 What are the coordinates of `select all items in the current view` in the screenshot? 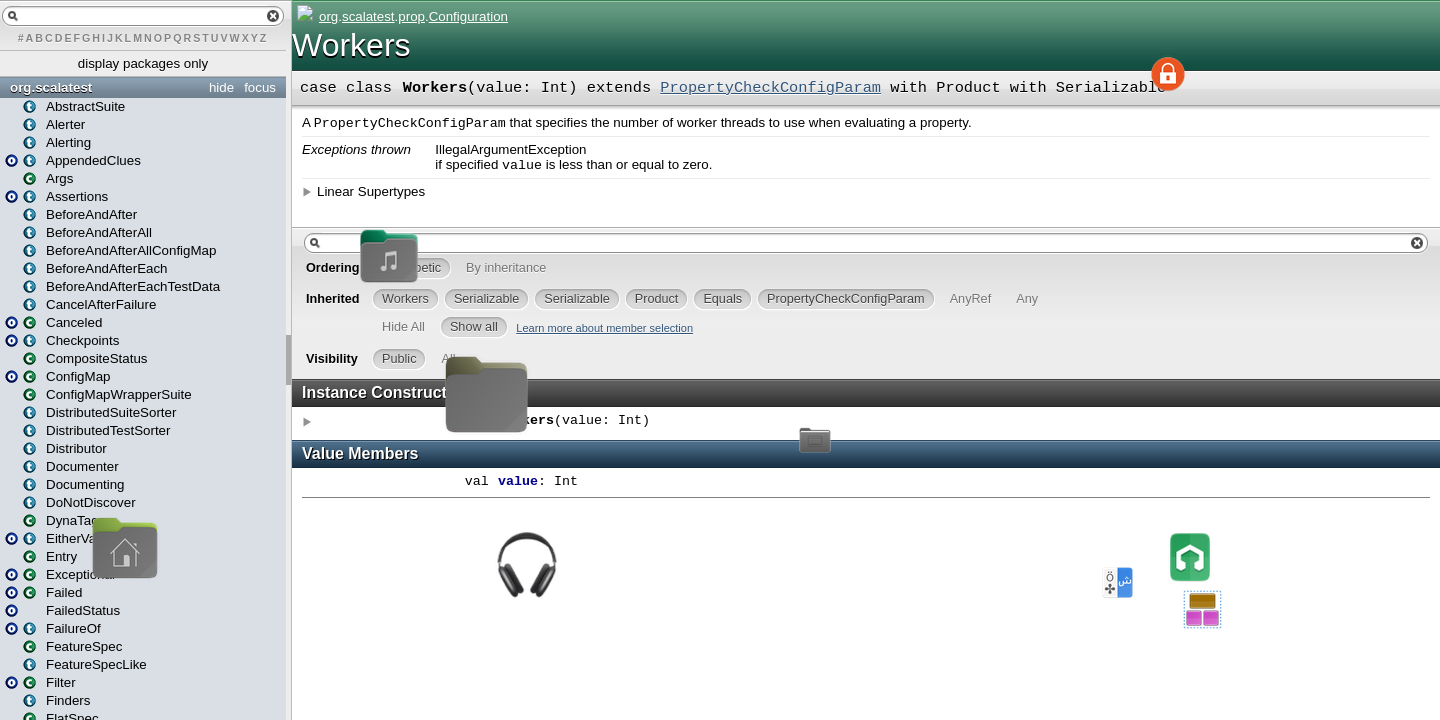 It's located at (1202, 609).